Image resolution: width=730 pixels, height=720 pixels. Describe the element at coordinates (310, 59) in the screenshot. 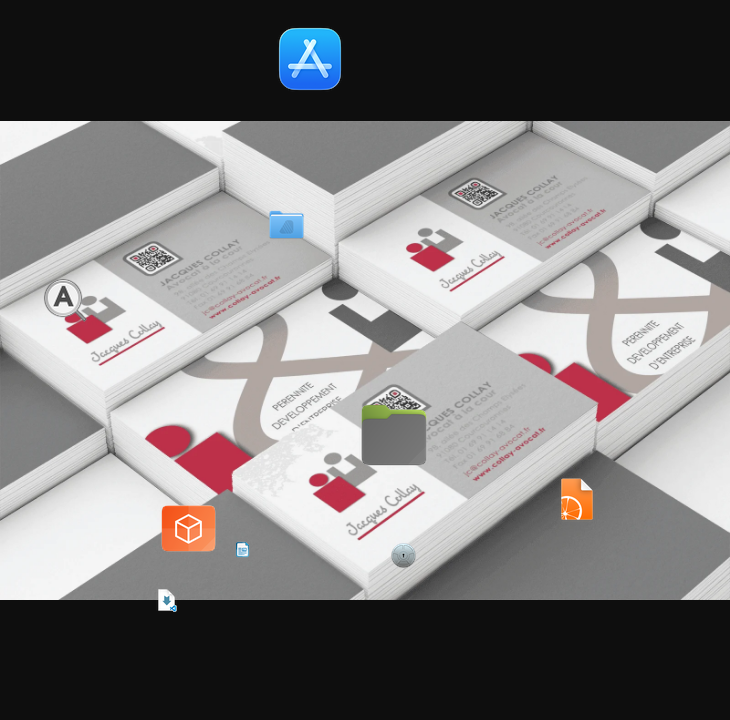

I see `open the App Store to browse and download apps` at that location.